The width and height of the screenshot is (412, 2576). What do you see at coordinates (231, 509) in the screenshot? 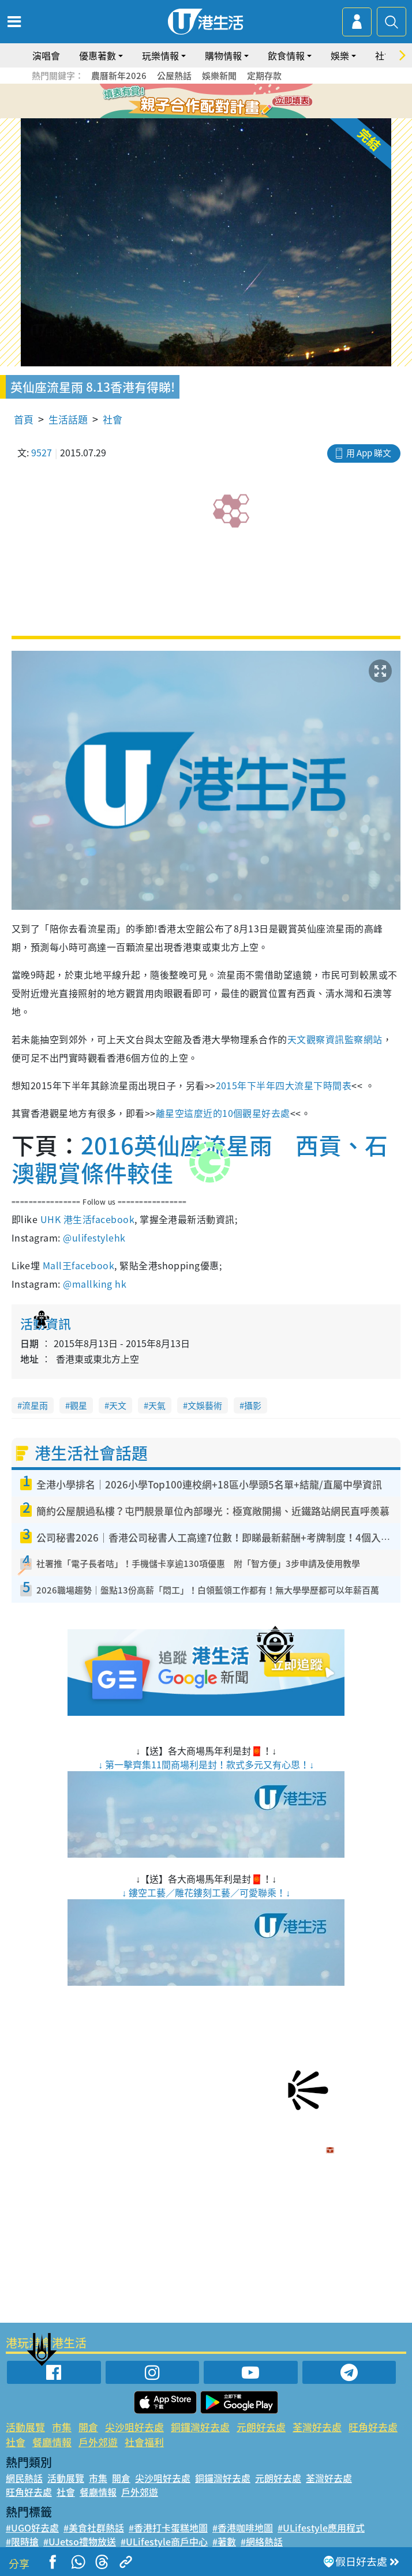
I see `access hexagonal grid or tile-based game mode` at bounding box center [231, 509].